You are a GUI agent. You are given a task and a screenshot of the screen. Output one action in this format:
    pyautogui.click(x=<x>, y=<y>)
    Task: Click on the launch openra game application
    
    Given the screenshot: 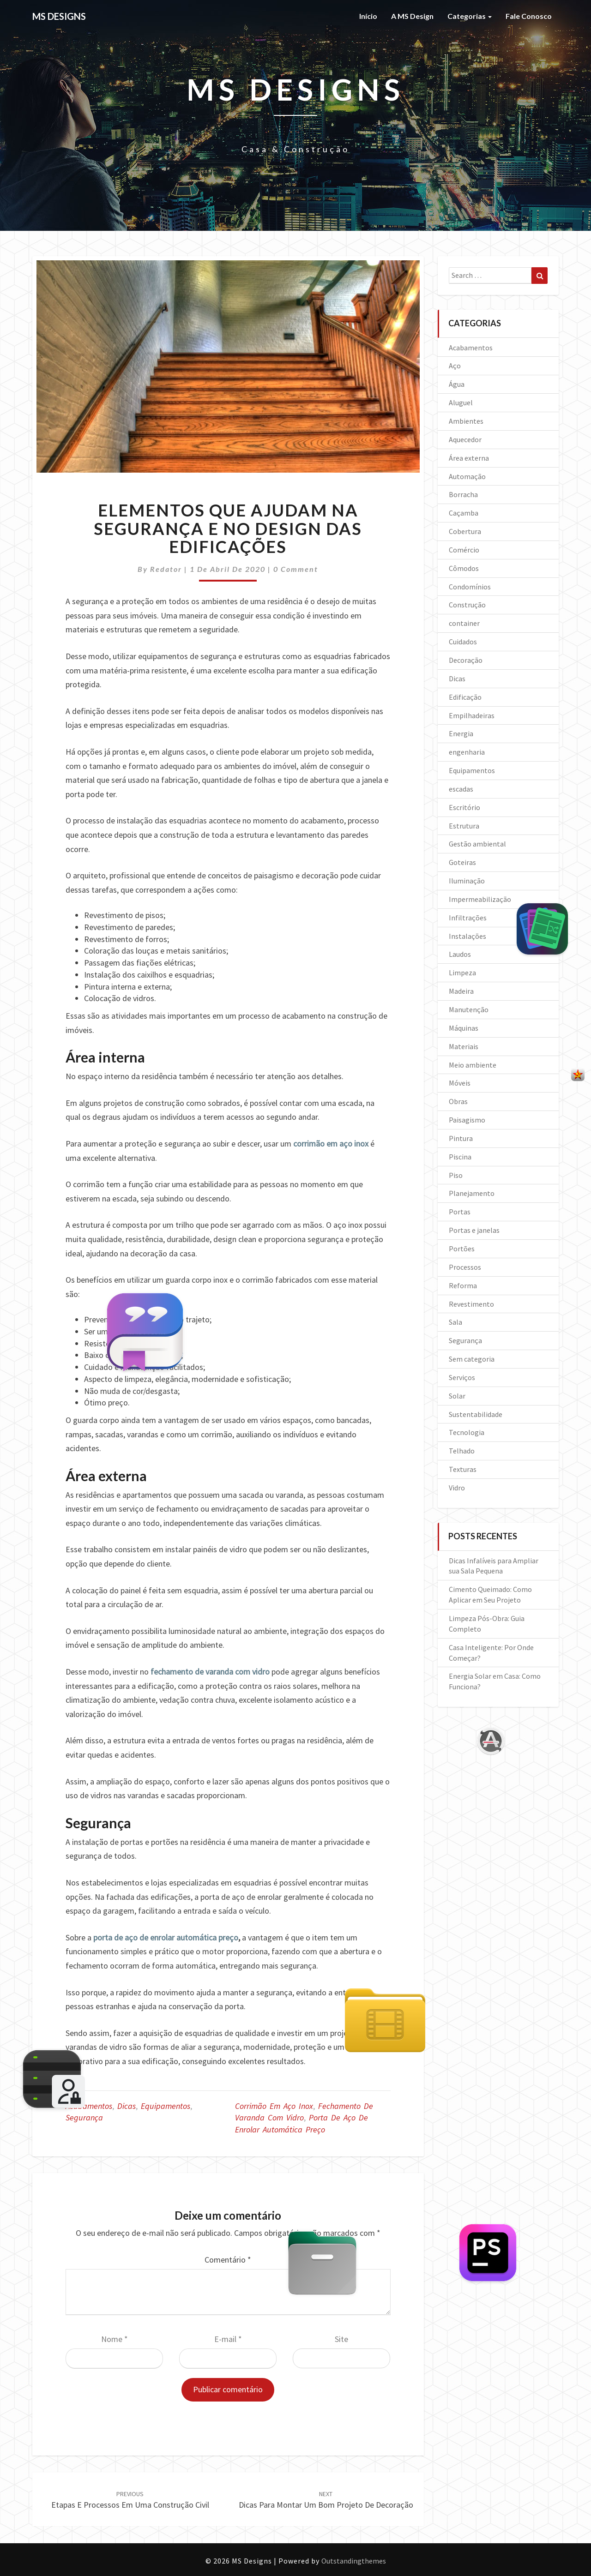 What is the action you would take?
    pyautogui.click(x=578, y=1074)
    